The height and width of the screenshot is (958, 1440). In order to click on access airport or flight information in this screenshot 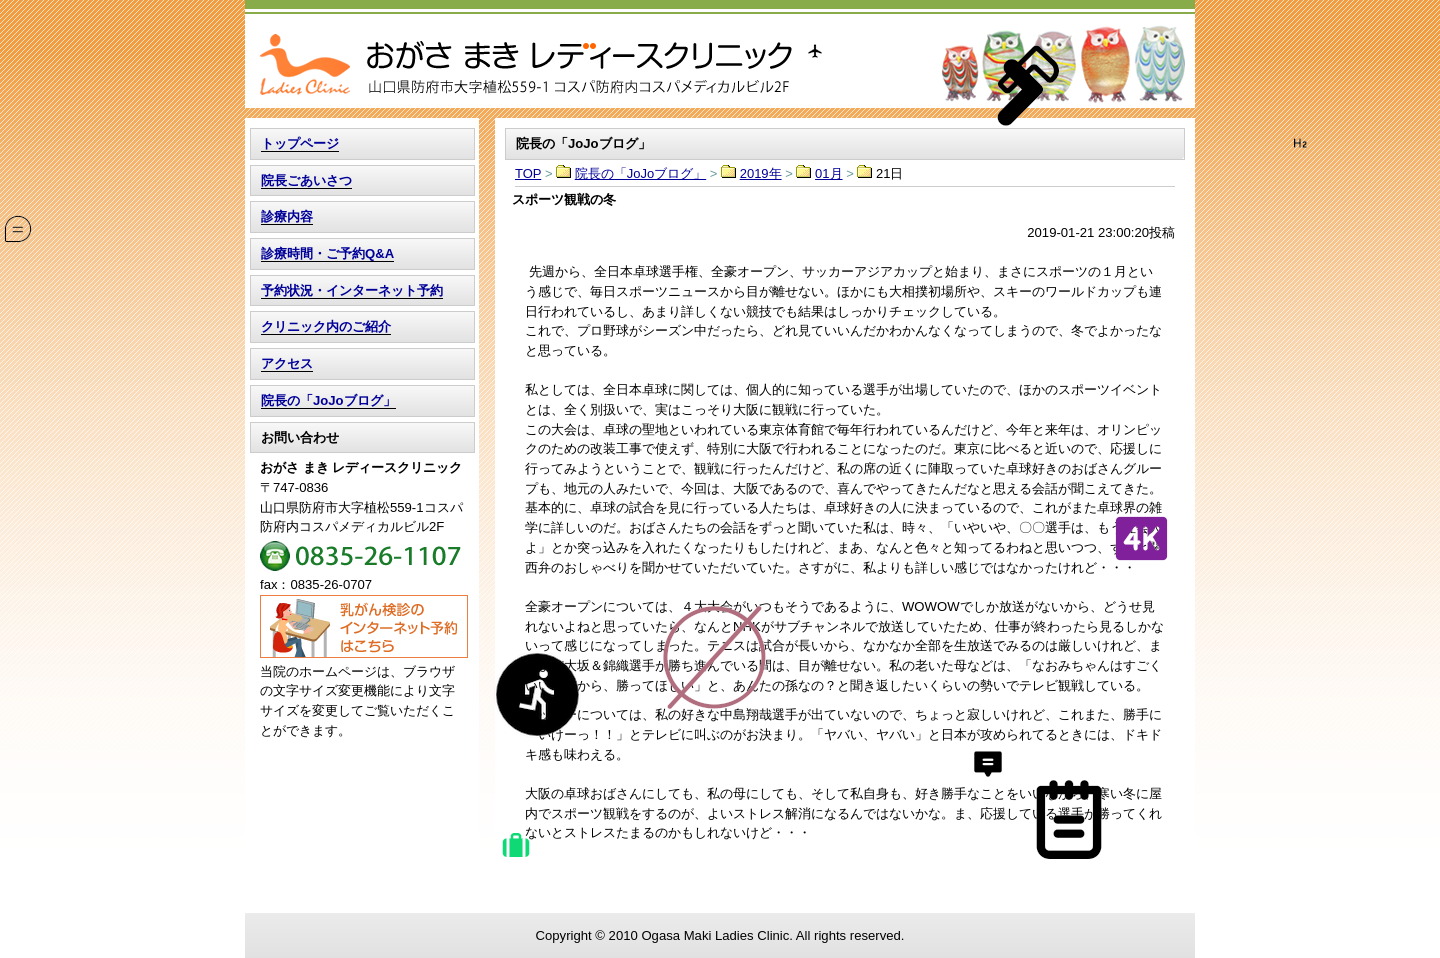, I will do `click(815, 51)`.